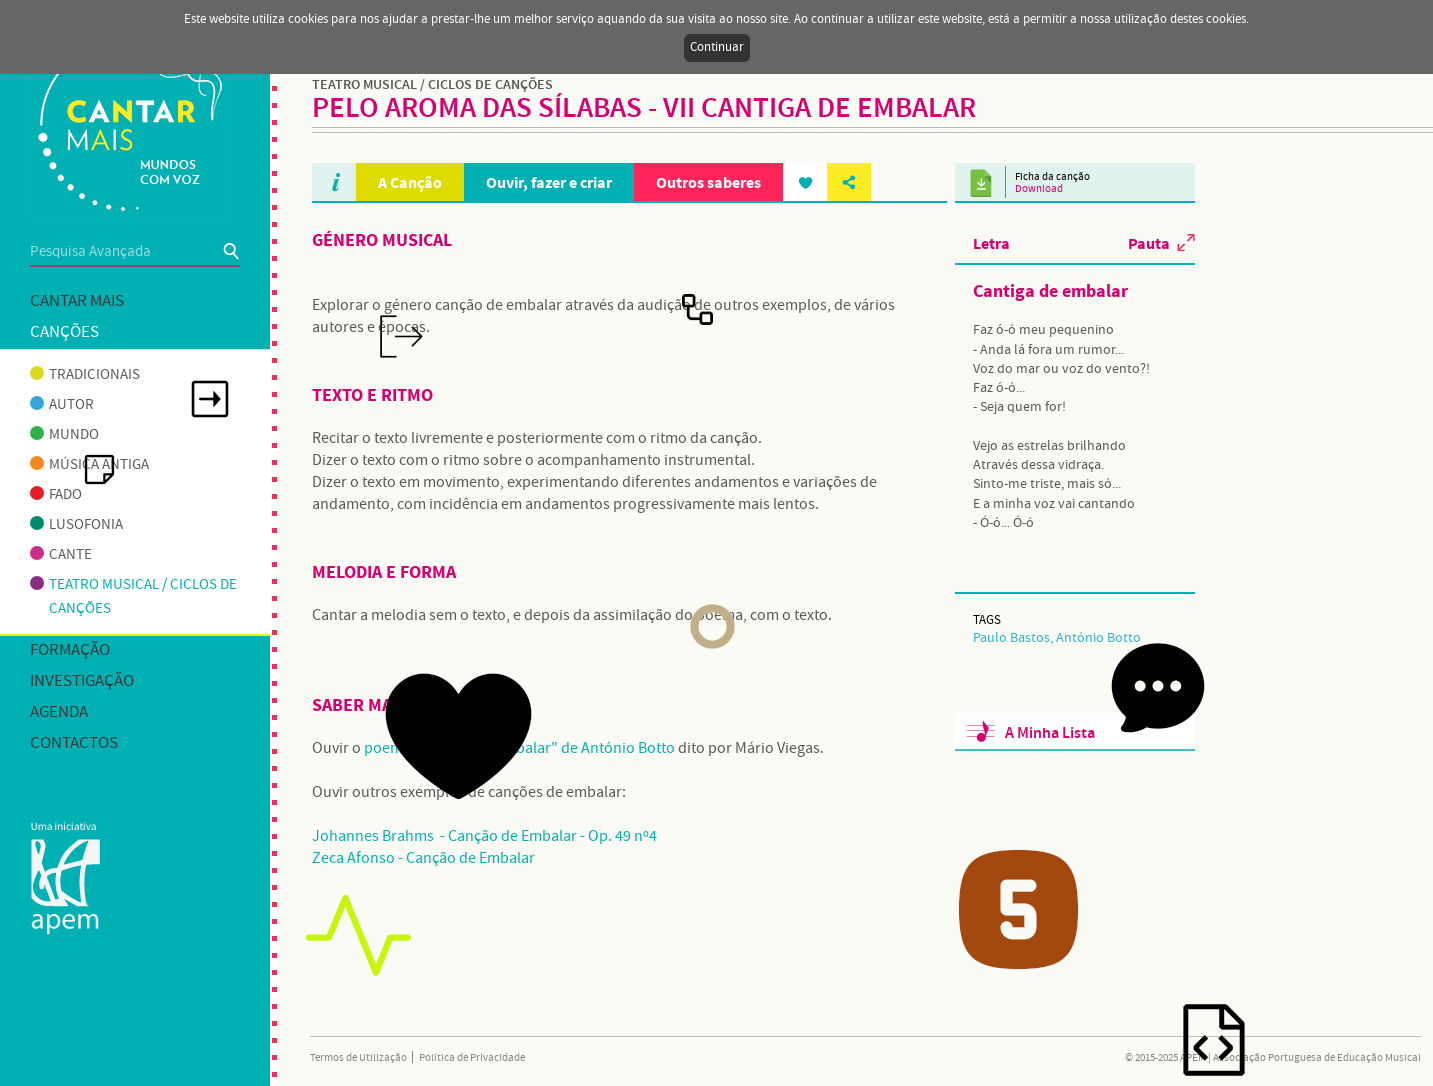 This screenshot has height=1086, width=1433. What do you see at coordinates (712, 626) in the screenshot?
I see `indicates an unread notification or new item` at bounding box center [712, 626].